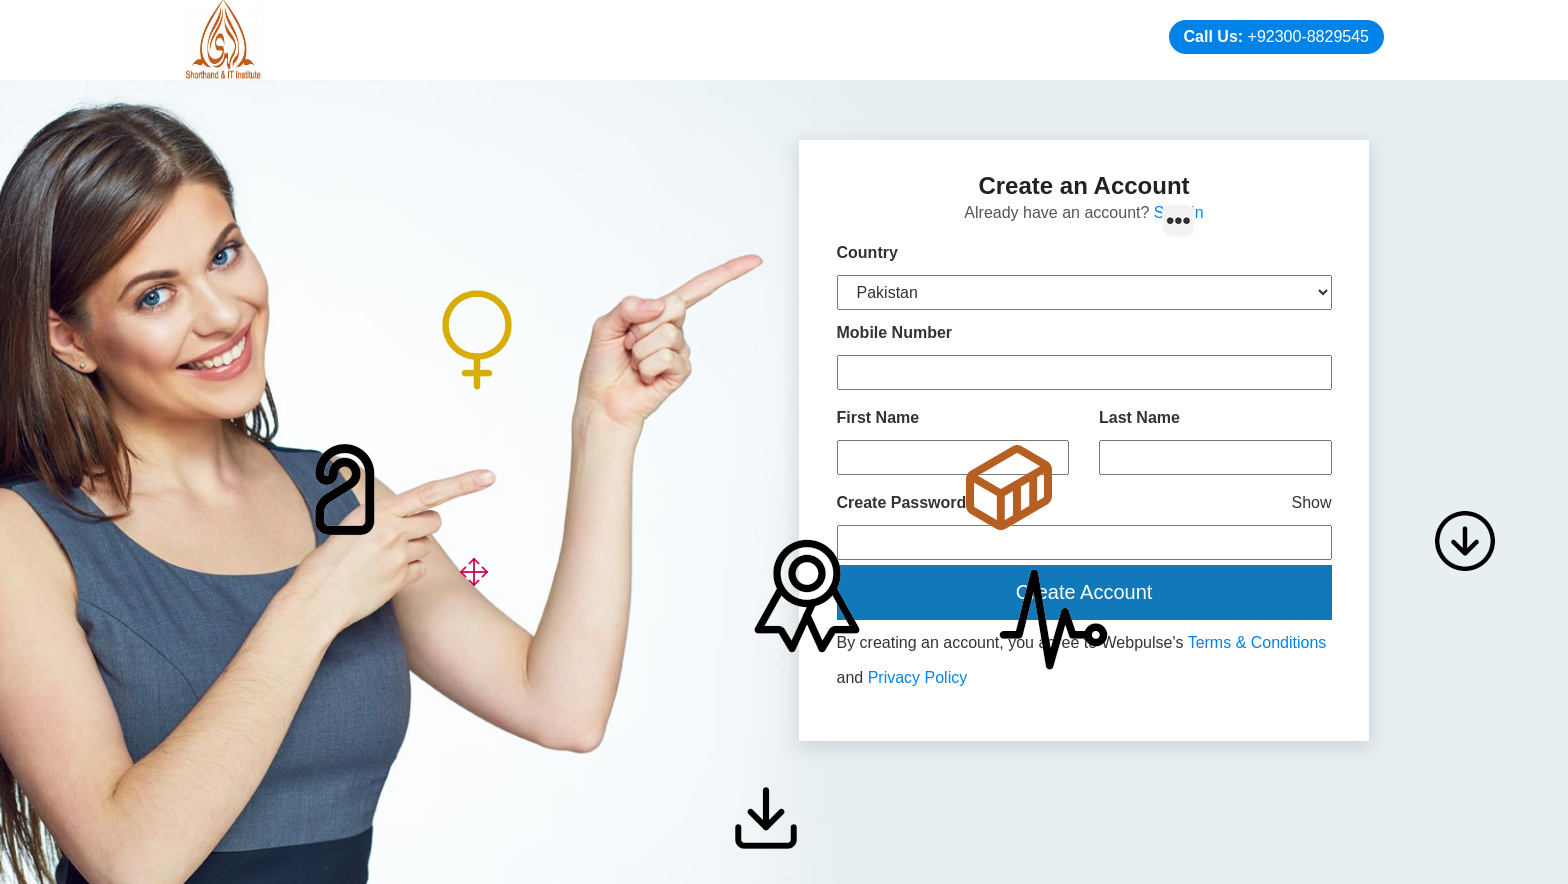  What do you see at coordinates (474, 572) in the screenshot?
I see `move or reposition an element` at bounding box center [474, 572].